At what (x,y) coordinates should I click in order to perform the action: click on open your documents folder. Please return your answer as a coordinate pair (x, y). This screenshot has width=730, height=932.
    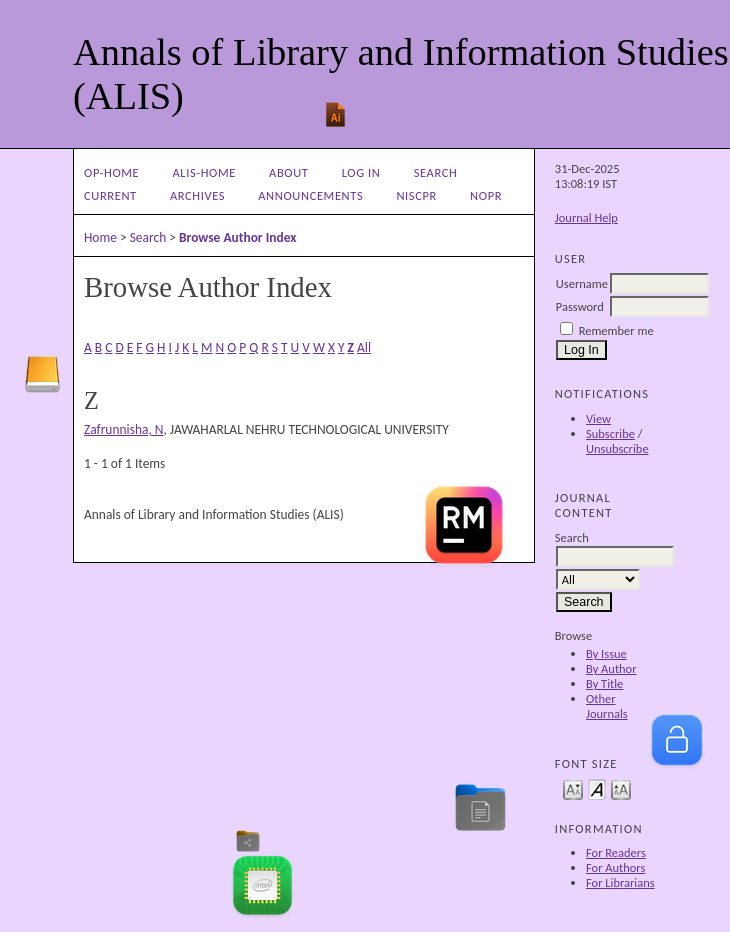
    Looking at the image, I should click on (480, 807).